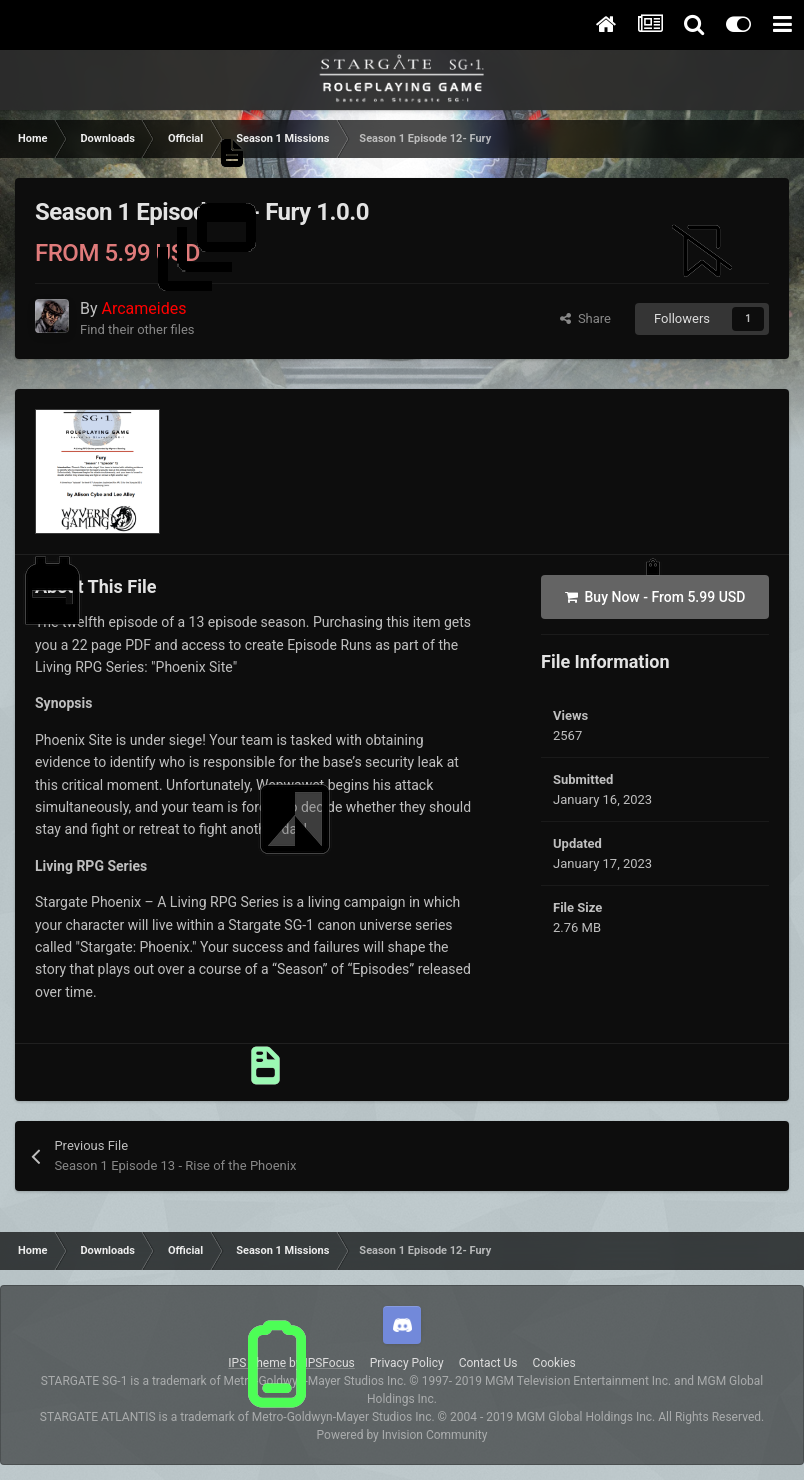 Image resolution: width=804 pixels, height=1480 pixels. I want to click on access your backpack or stored items, so click(52, 590).